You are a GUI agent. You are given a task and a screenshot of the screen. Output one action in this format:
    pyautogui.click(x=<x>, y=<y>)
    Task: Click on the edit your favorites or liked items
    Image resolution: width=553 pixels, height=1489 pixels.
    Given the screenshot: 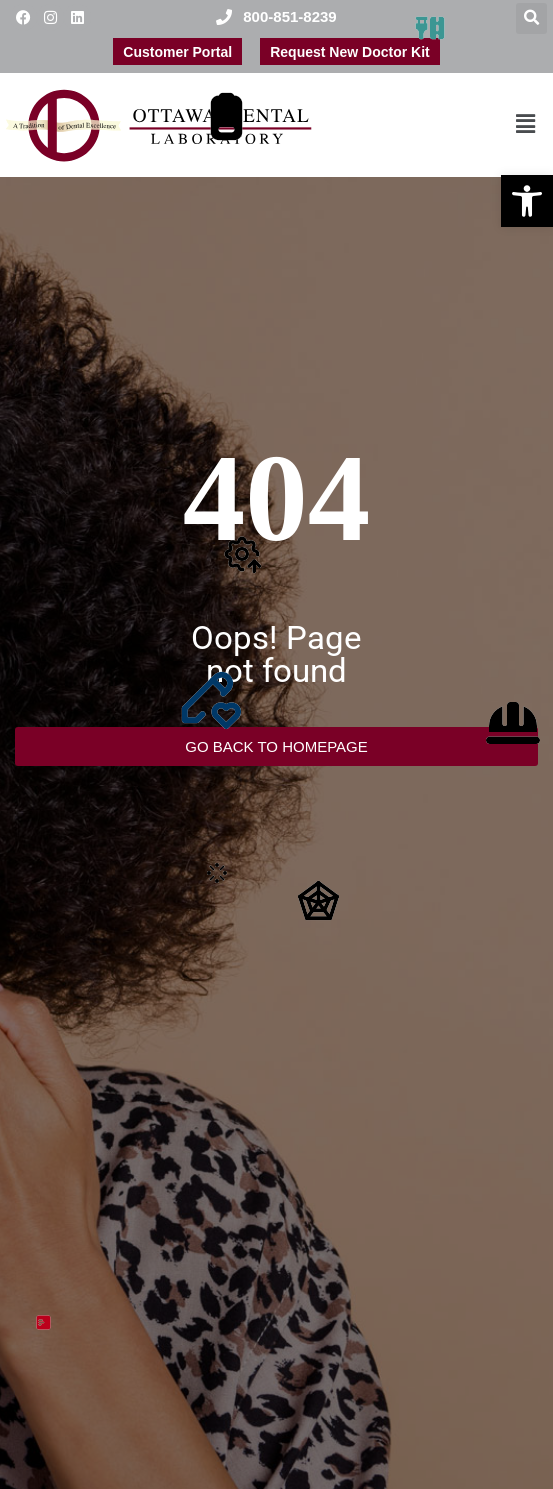 What is the action you would take?
    pyautogui.click(x=208, y=696)
    